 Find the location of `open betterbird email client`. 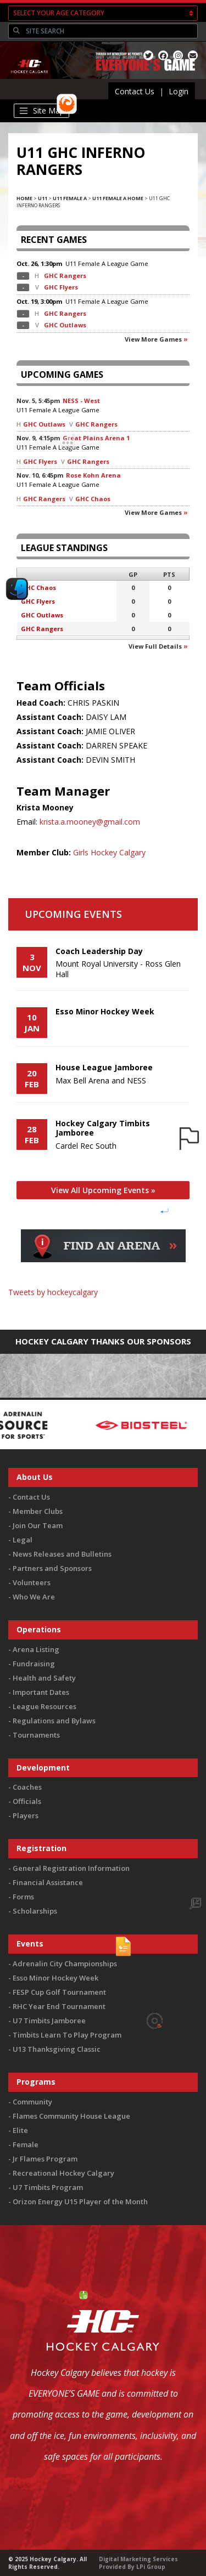

open betterbird email client is located at coordinates (66, 104).